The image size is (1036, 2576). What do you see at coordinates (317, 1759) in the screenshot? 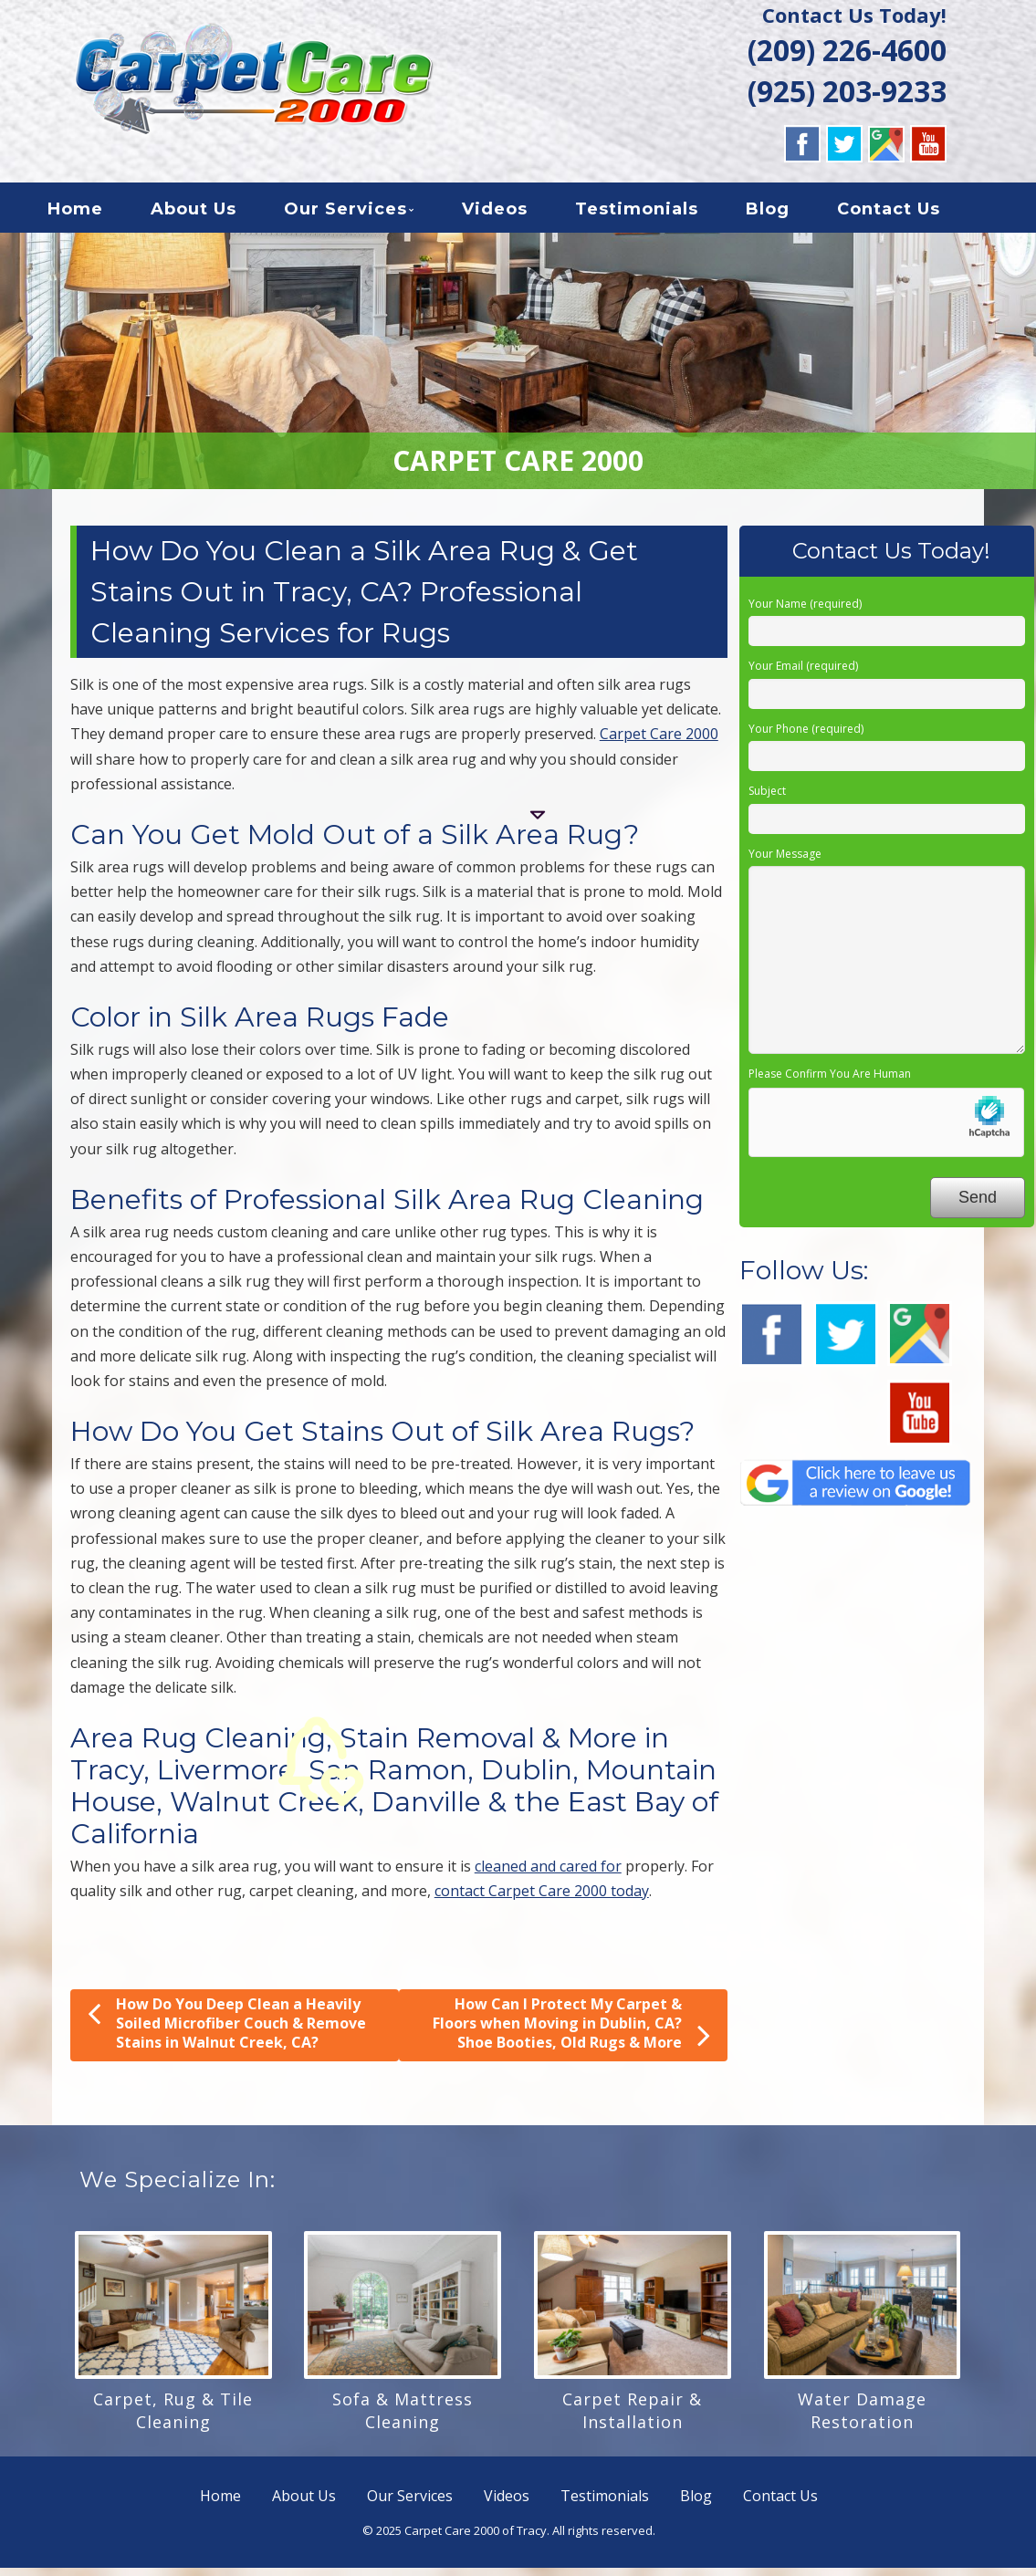
I see `notifications from favorites or loved ones` at bounding box center [317, 1759].